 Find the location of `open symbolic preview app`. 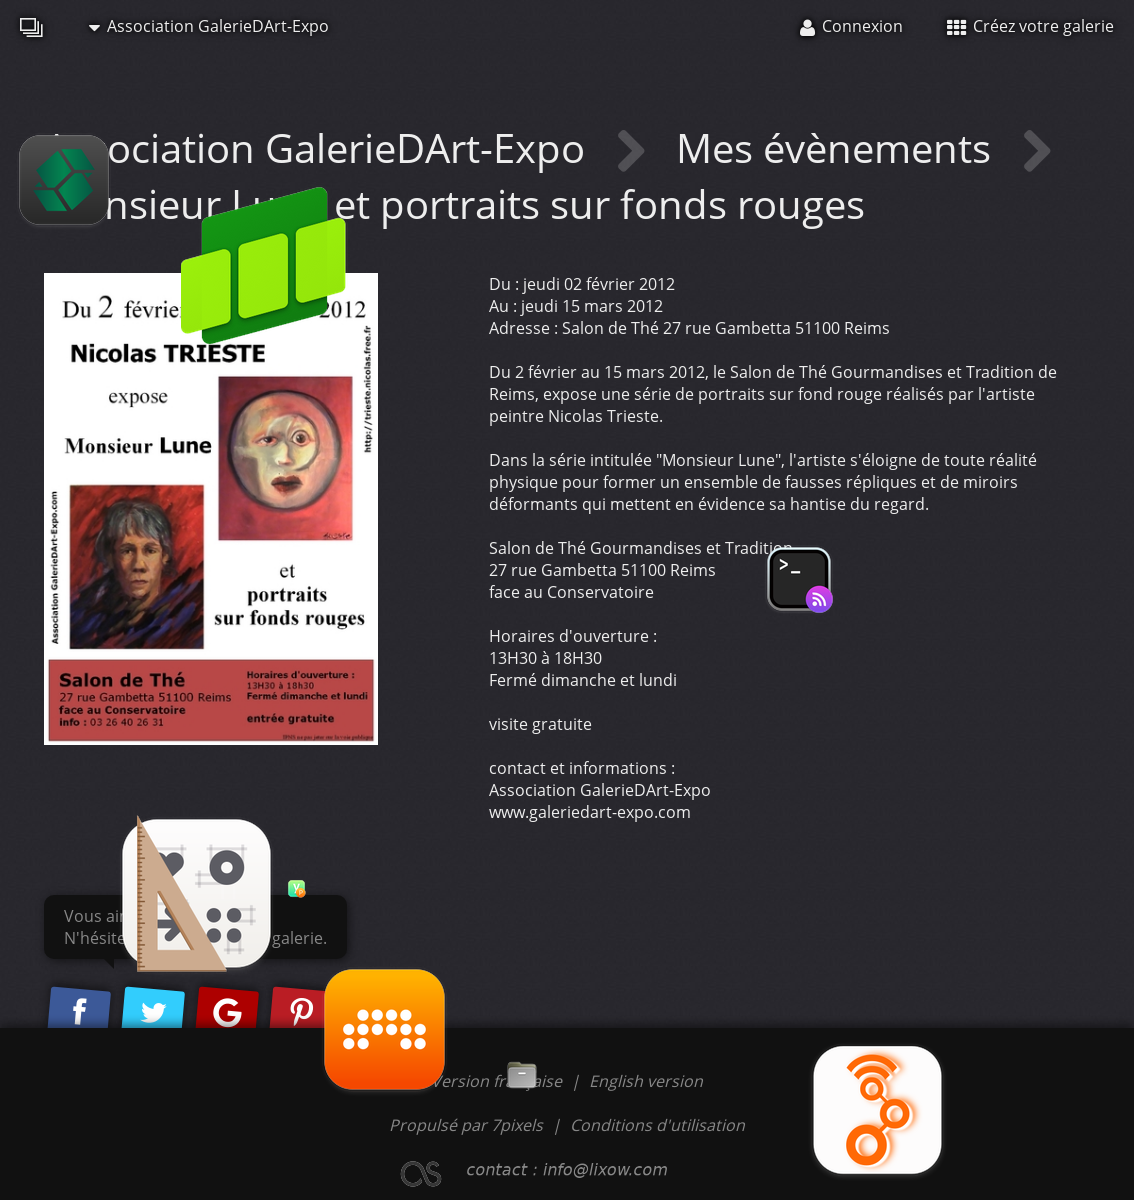

open symbolic preview app is located at coordinates (196, 893).